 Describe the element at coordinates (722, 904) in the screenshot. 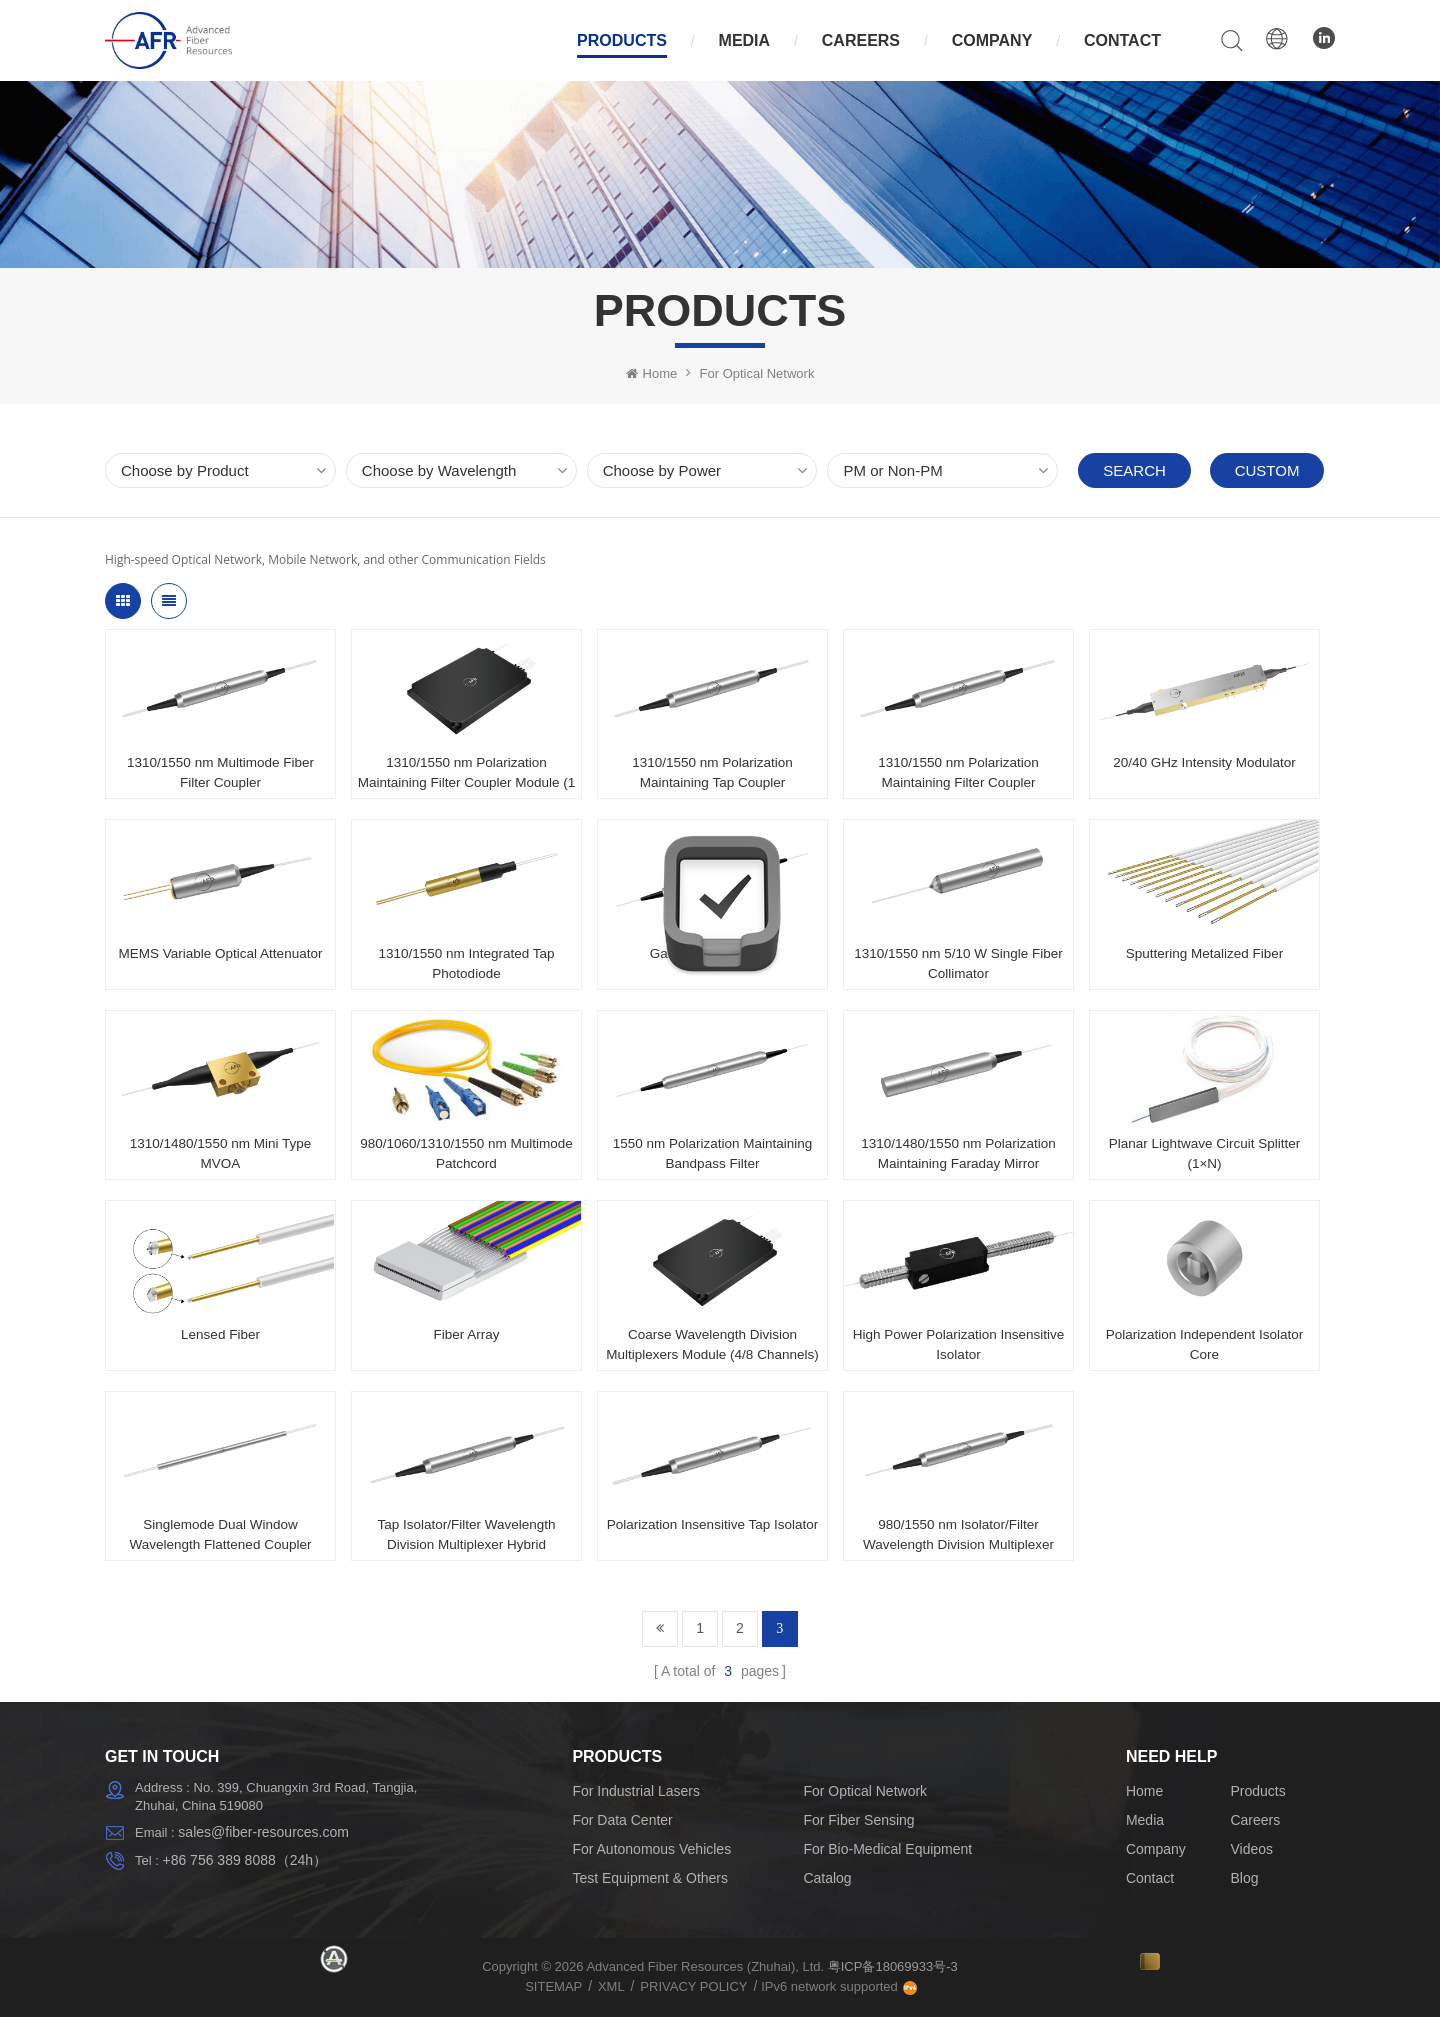

I see `open Things 3 task management app` at that location.